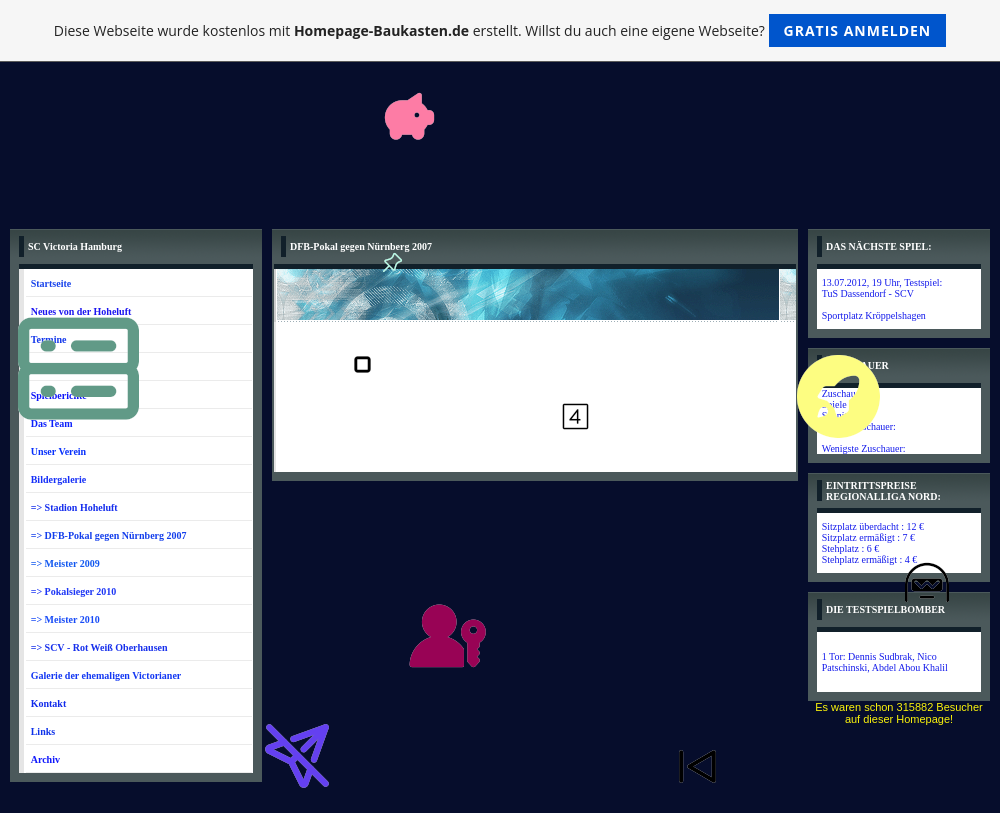 This screenshot has width=1000, height=813. What do you see at coordinates (409, 117) in the screenshot?
I see `access savings or piggy bank feature` at bounding box center [409, 117].